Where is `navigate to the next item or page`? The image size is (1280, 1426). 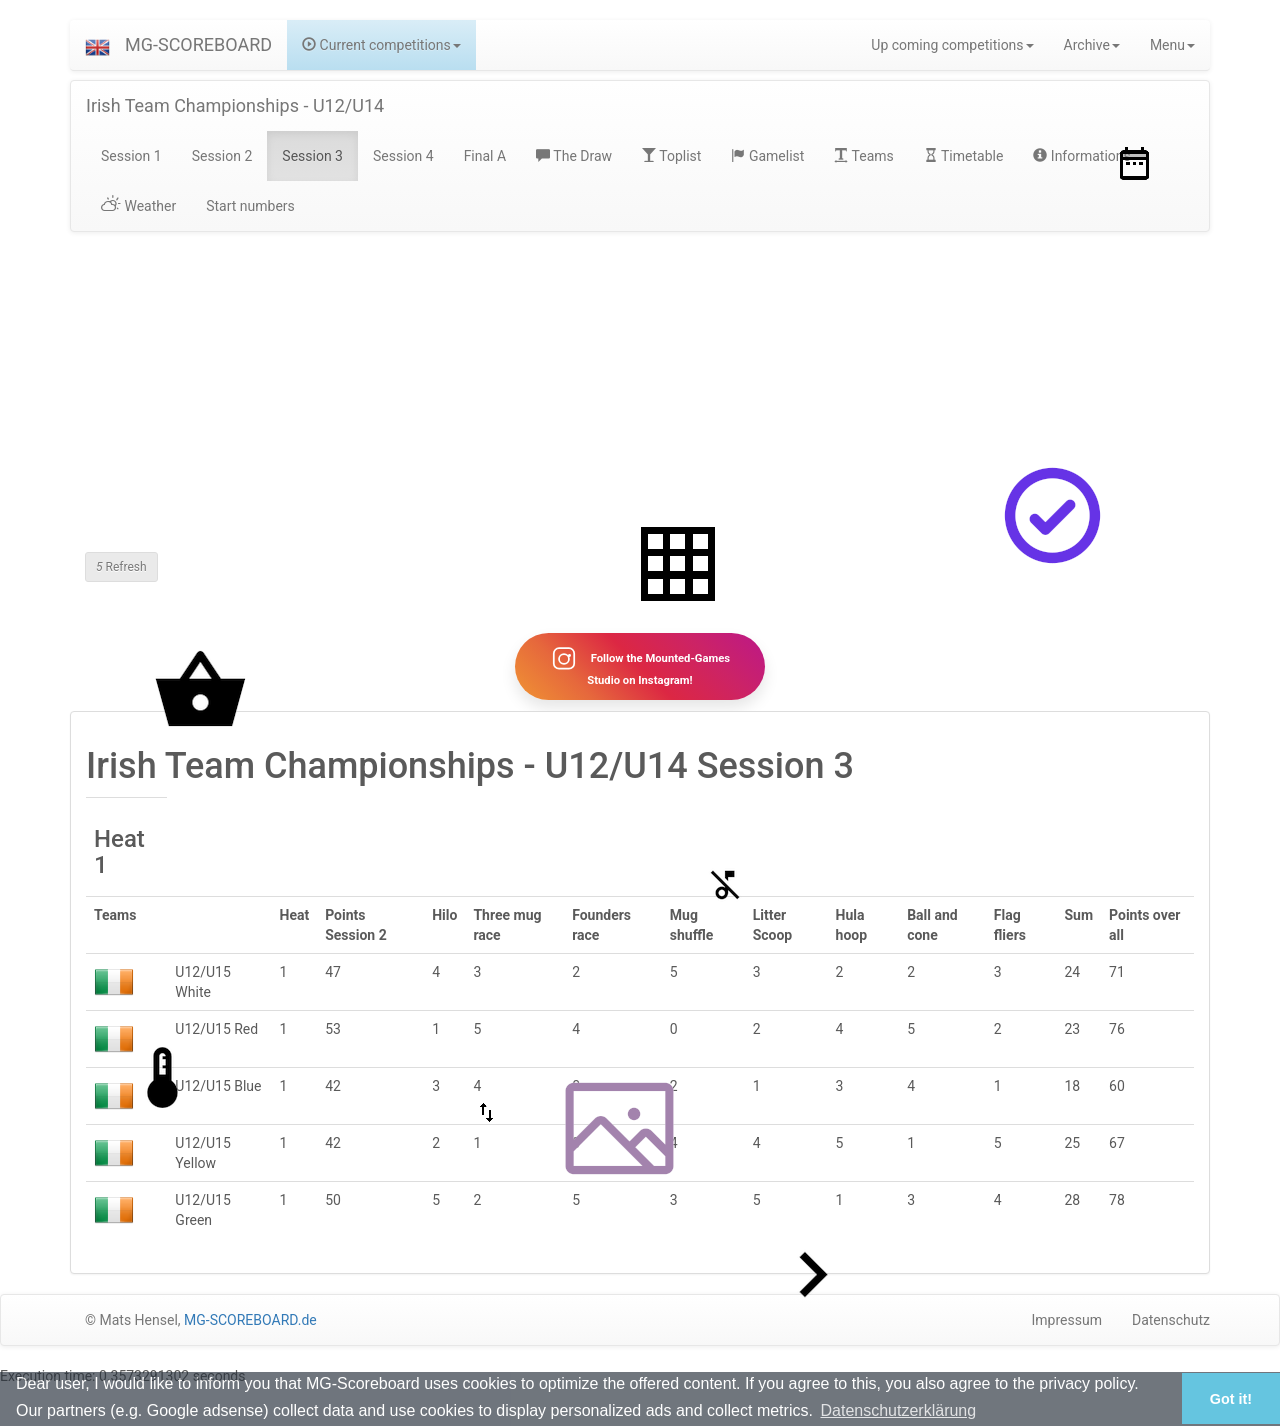 navigate to the next item or page is located at coordinates (812, 1274).